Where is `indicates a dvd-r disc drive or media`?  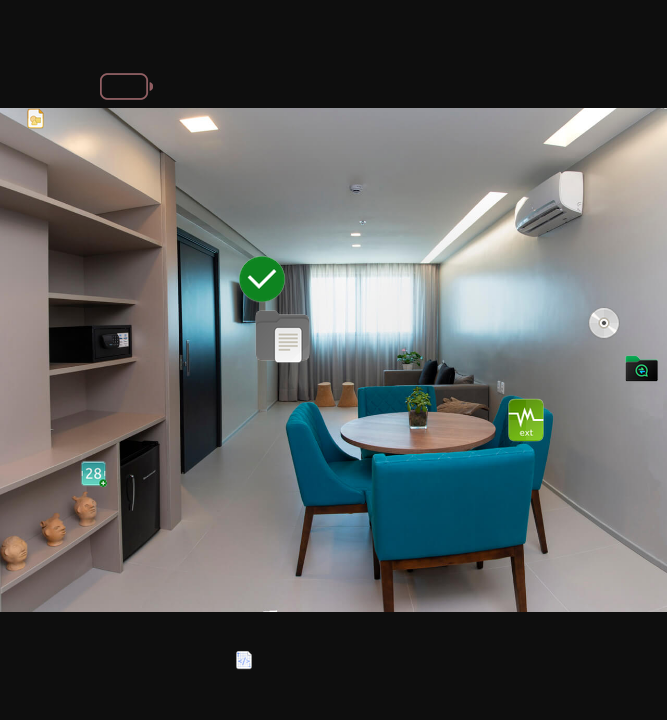
indicates a dvd-r disc drive or media is located at coordinates (604, 323).